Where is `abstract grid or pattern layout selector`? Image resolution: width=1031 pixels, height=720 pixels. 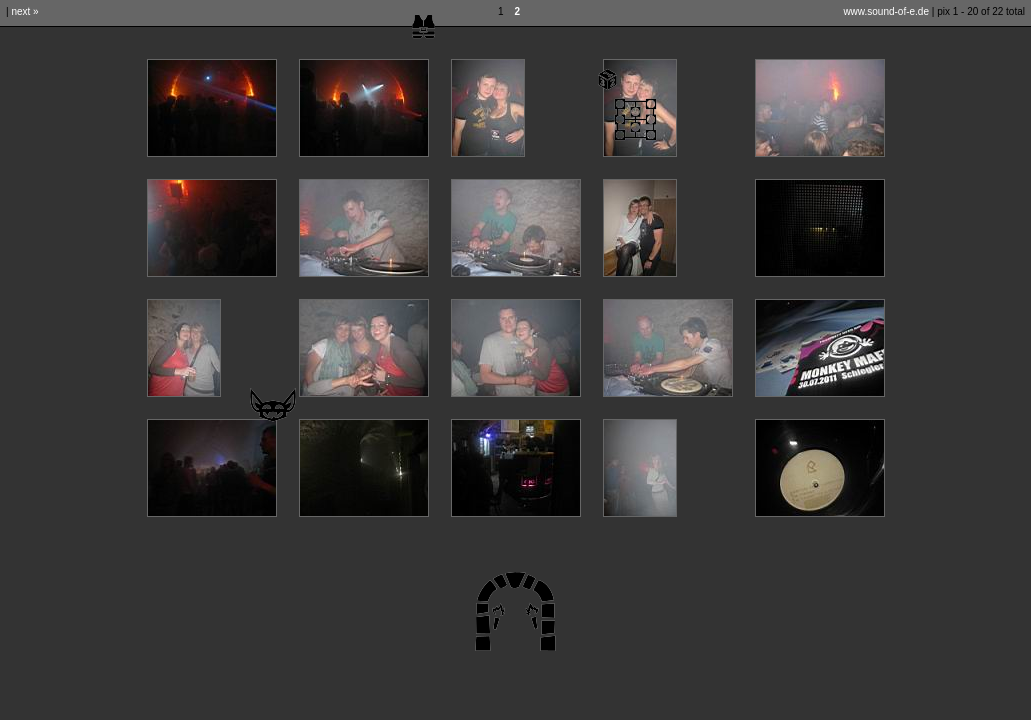 abstract grid or pattern layout selector is located at coordinates (635, 119).